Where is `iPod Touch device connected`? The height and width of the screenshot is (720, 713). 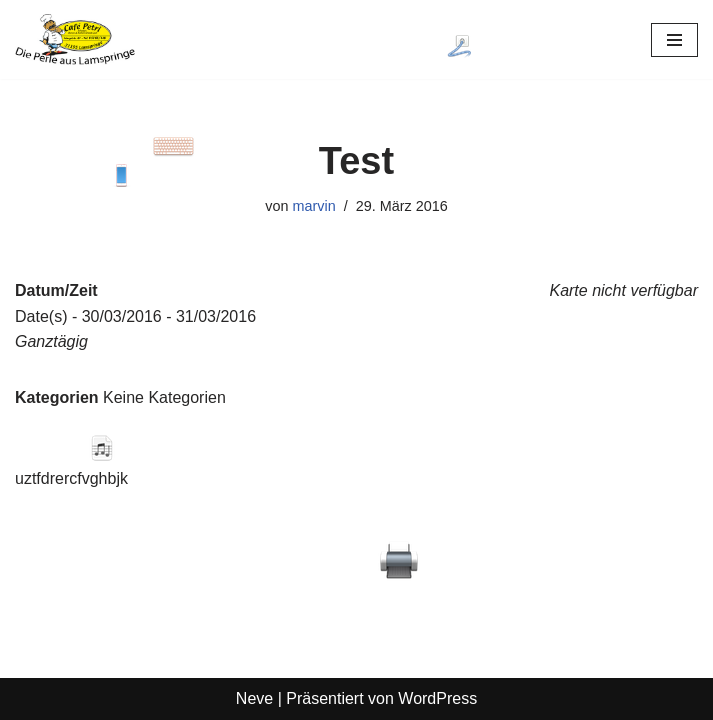 iPod Touch device connected is located at coordinates (121, 175).